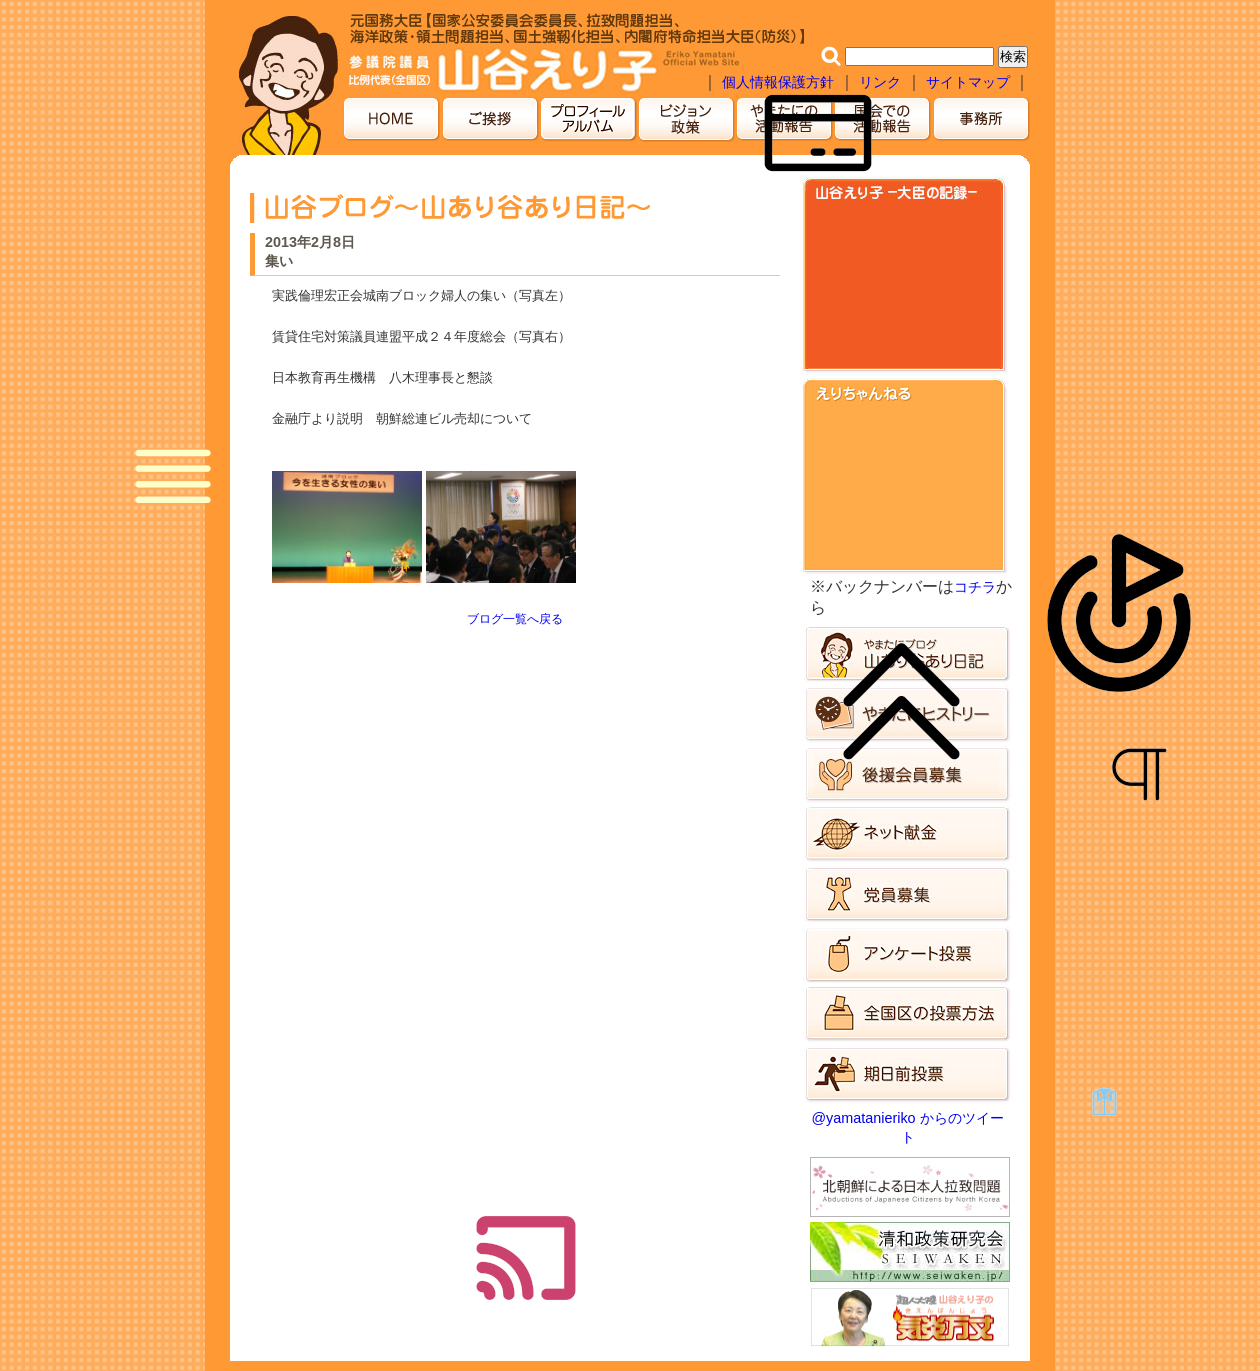  What do you see at coordinates (1140, 774) in the screenshot?
I see `toggle paragraph formatting` at bounding box center [1140, 774].